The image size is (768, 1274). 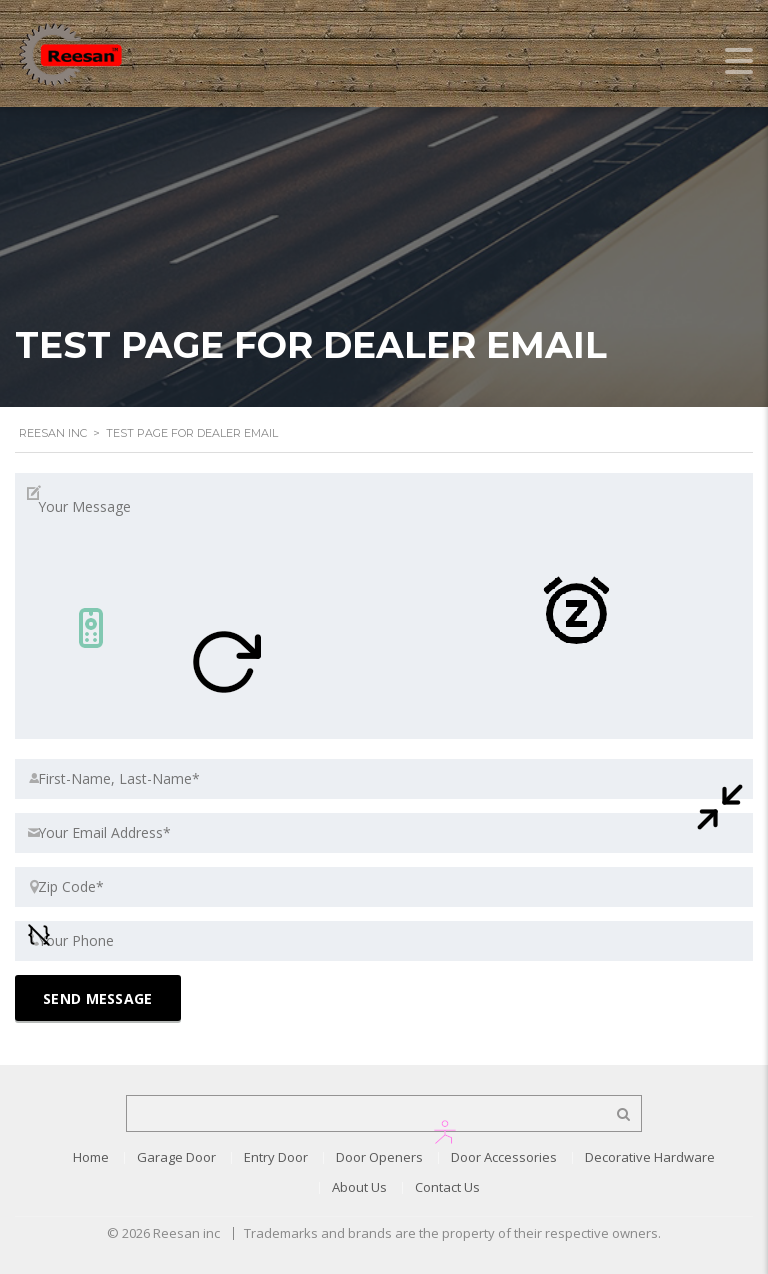 What do you see at coordinates (445, 1133) in the screenshot?
I see `access tai chi or meditation exercises` at bounding box center [445, 1133].